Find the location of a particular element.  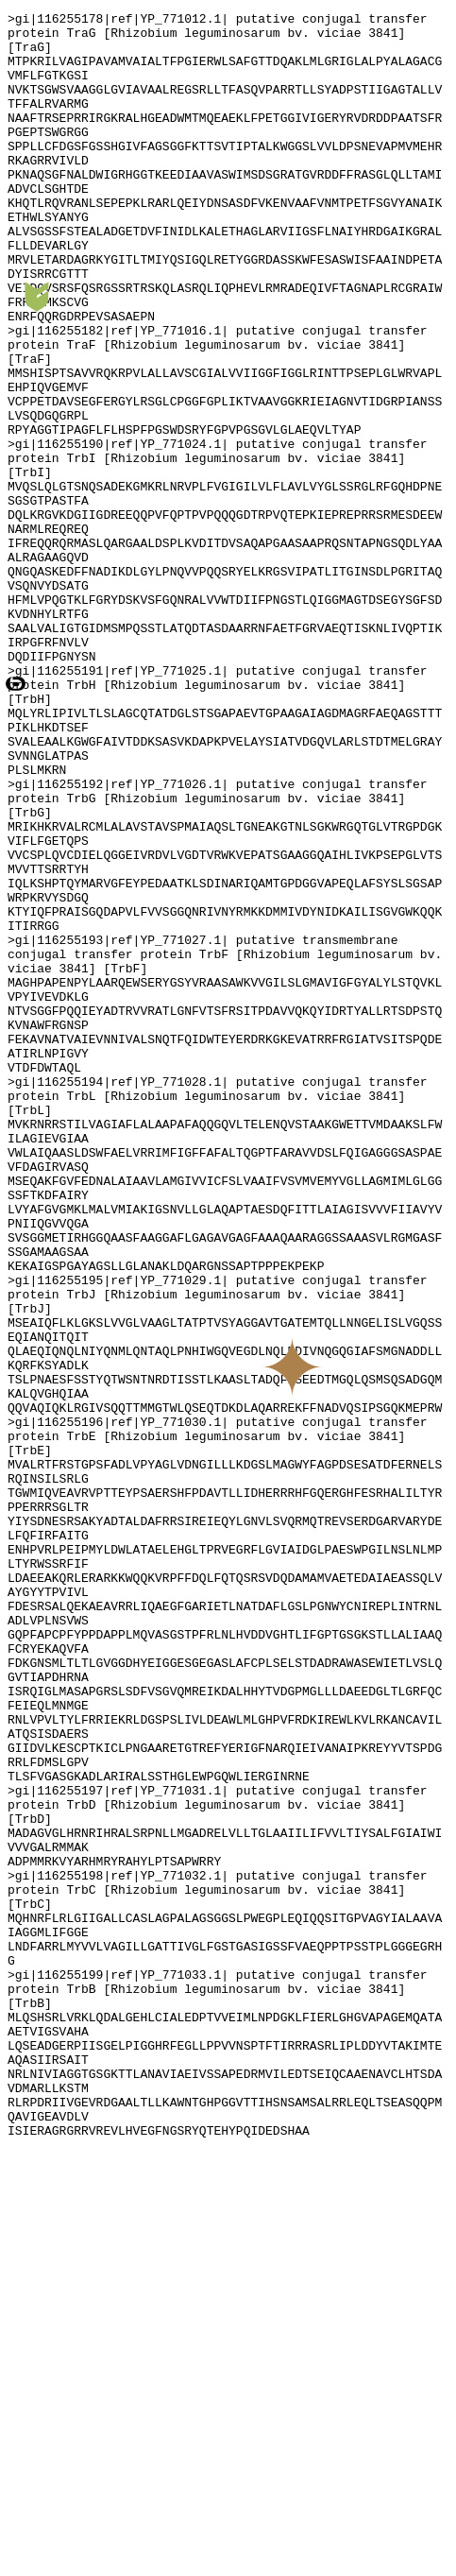

visit Big Cartel website or app is located at coordinates (37, 297).